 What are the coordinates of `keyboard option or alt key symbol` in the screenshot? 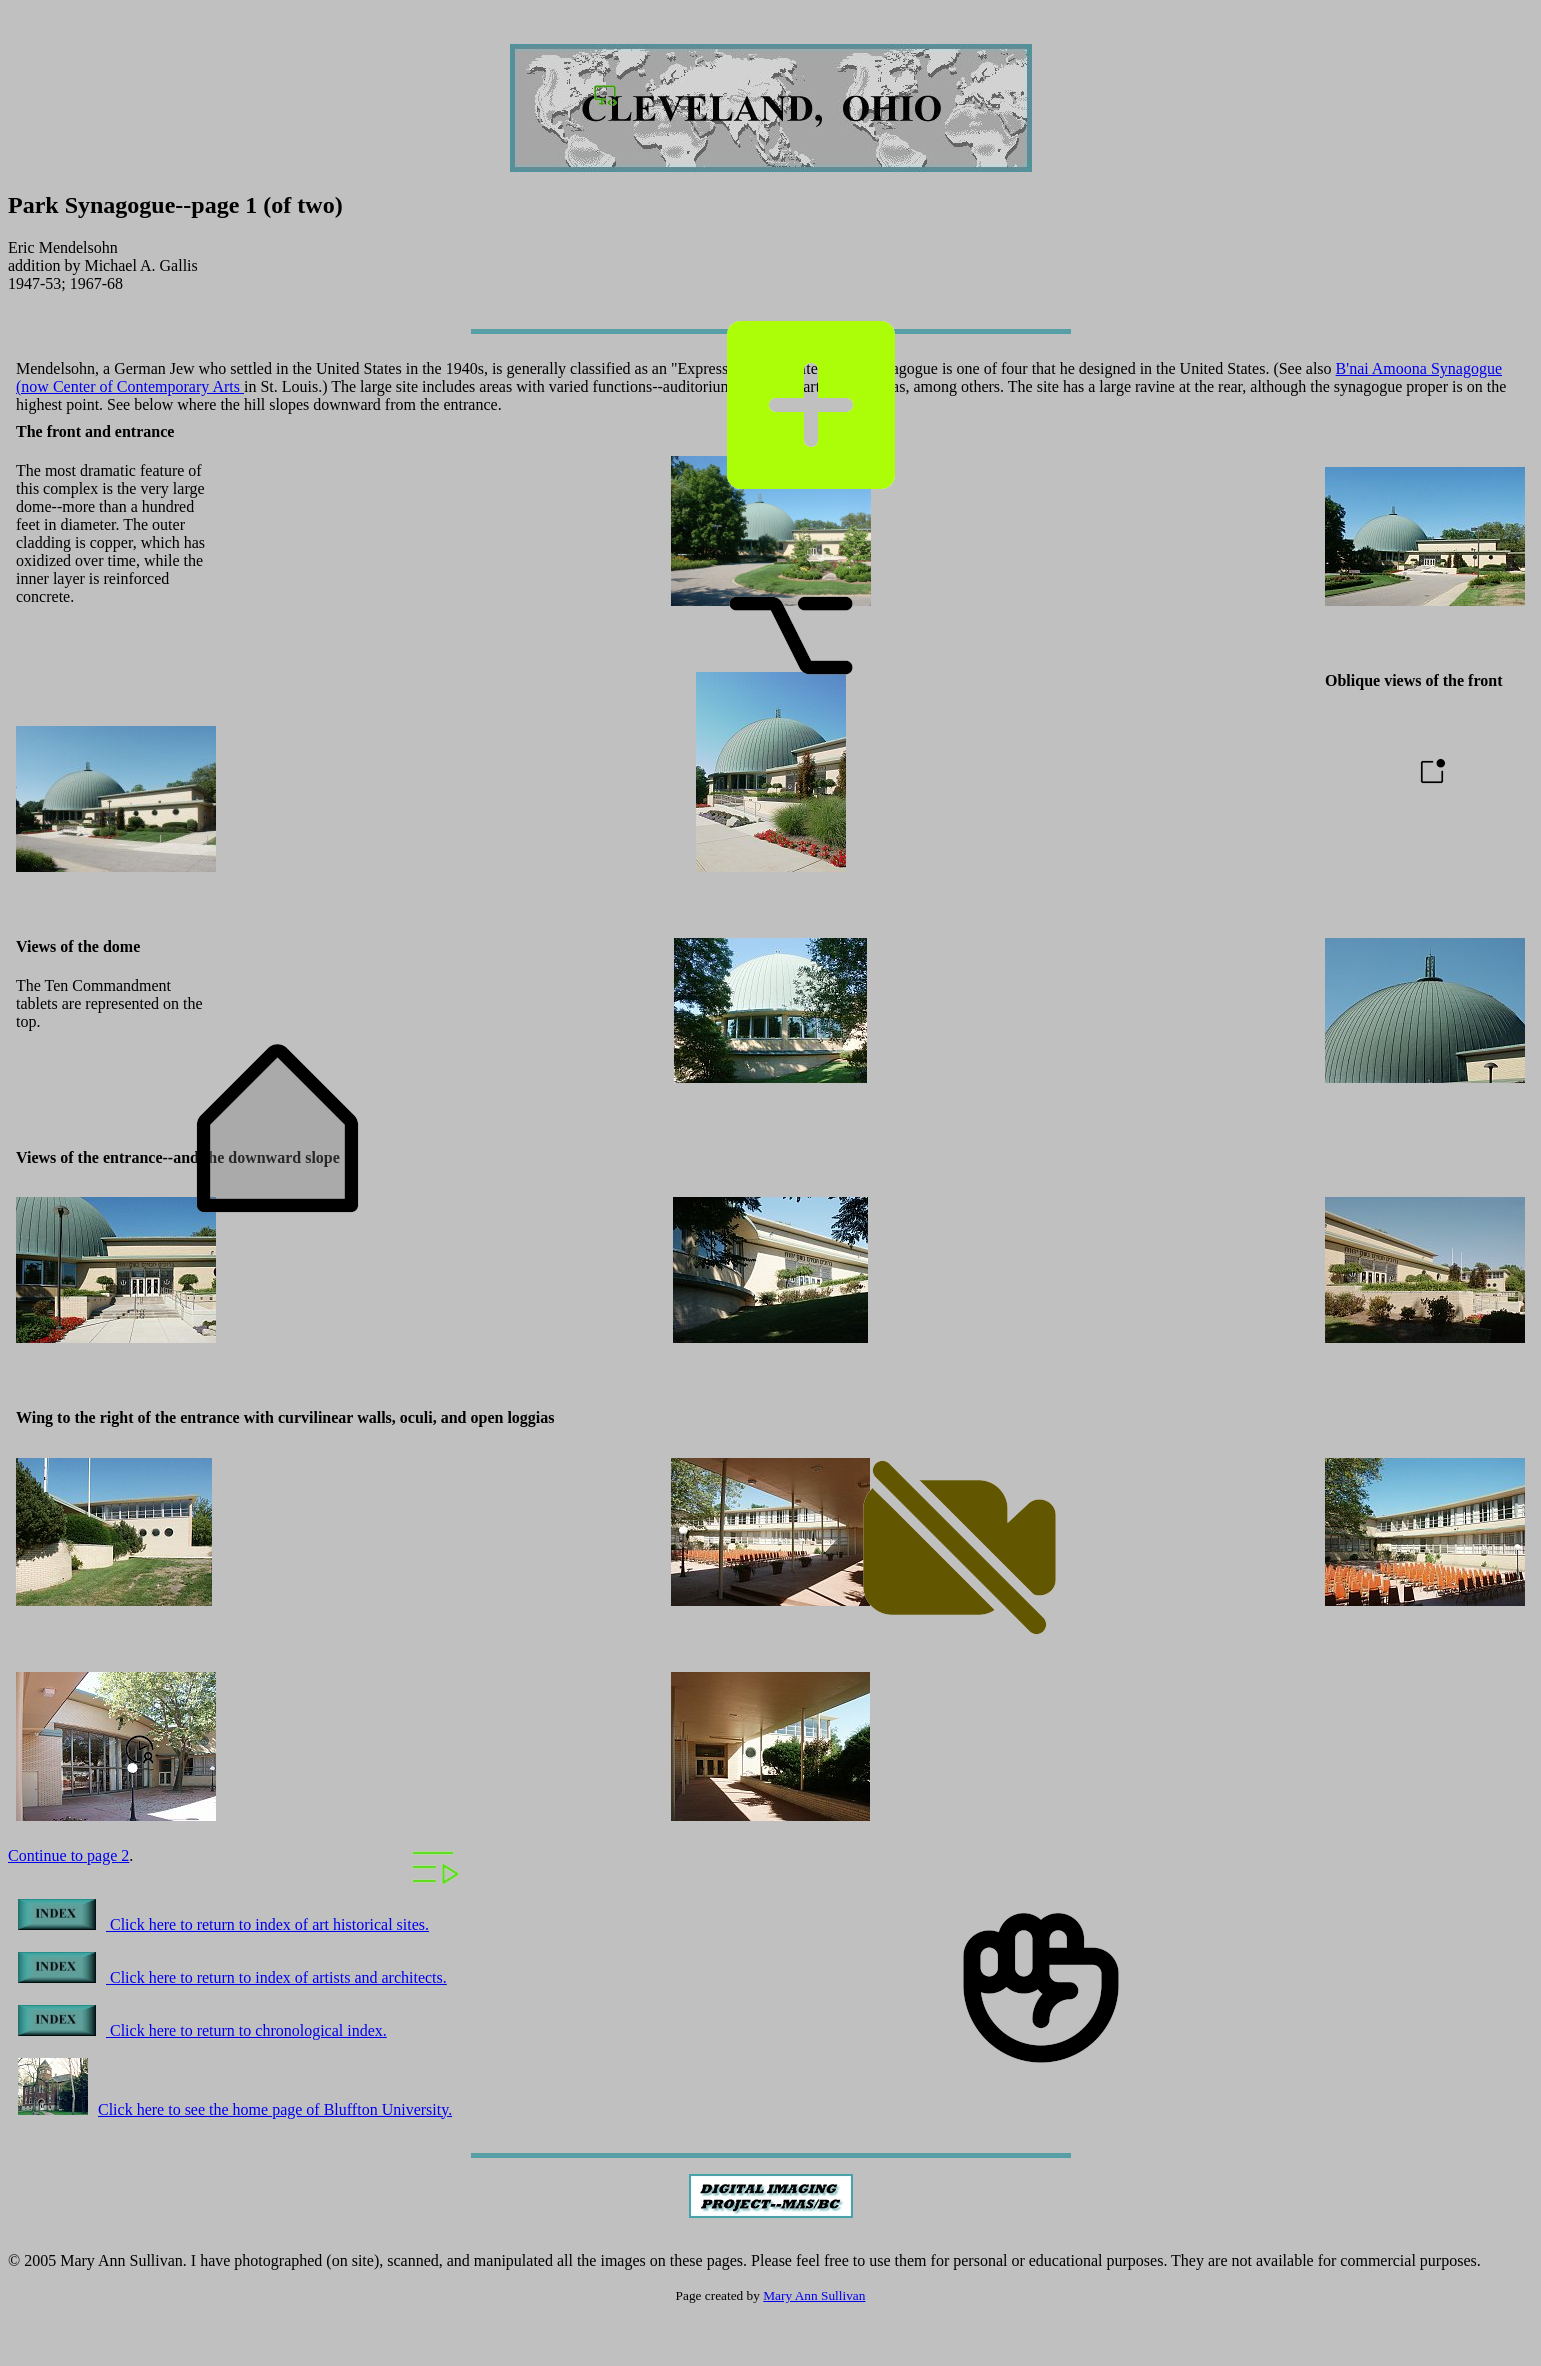 It's located at (791, 631).